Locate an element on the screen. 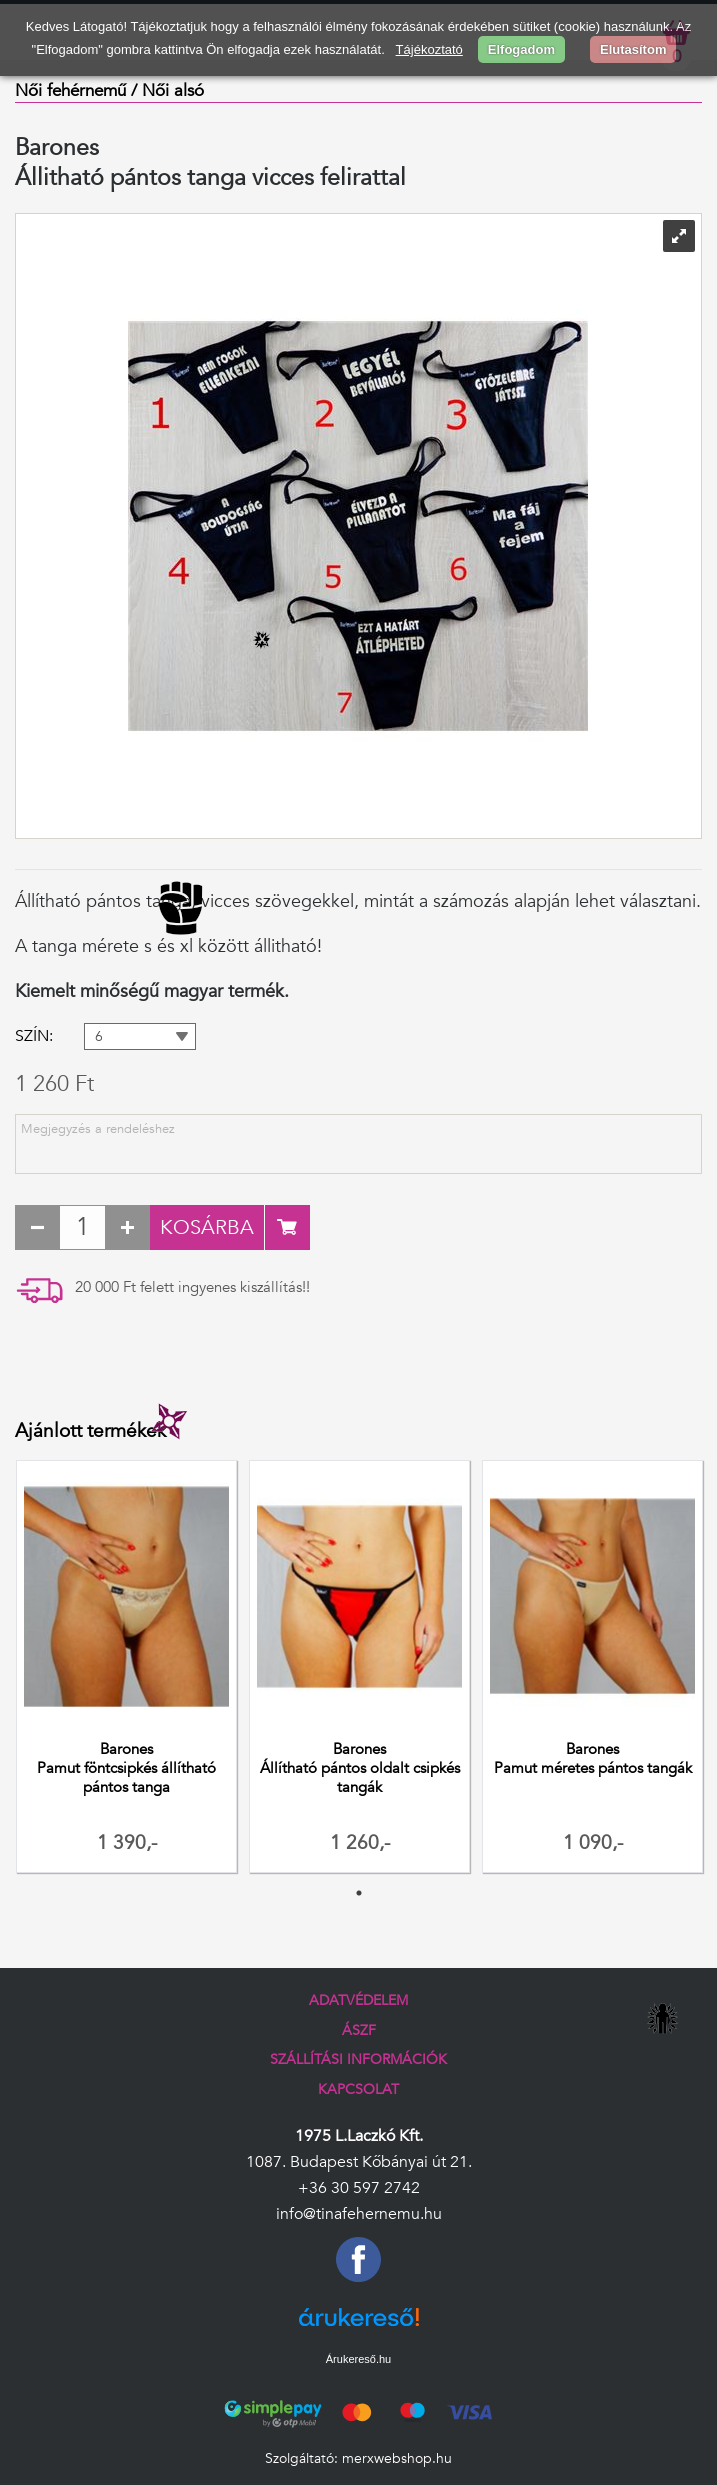 The image size is (717, 2485). indicates strength or power attribute in a game is located at coordinates (180, 908).